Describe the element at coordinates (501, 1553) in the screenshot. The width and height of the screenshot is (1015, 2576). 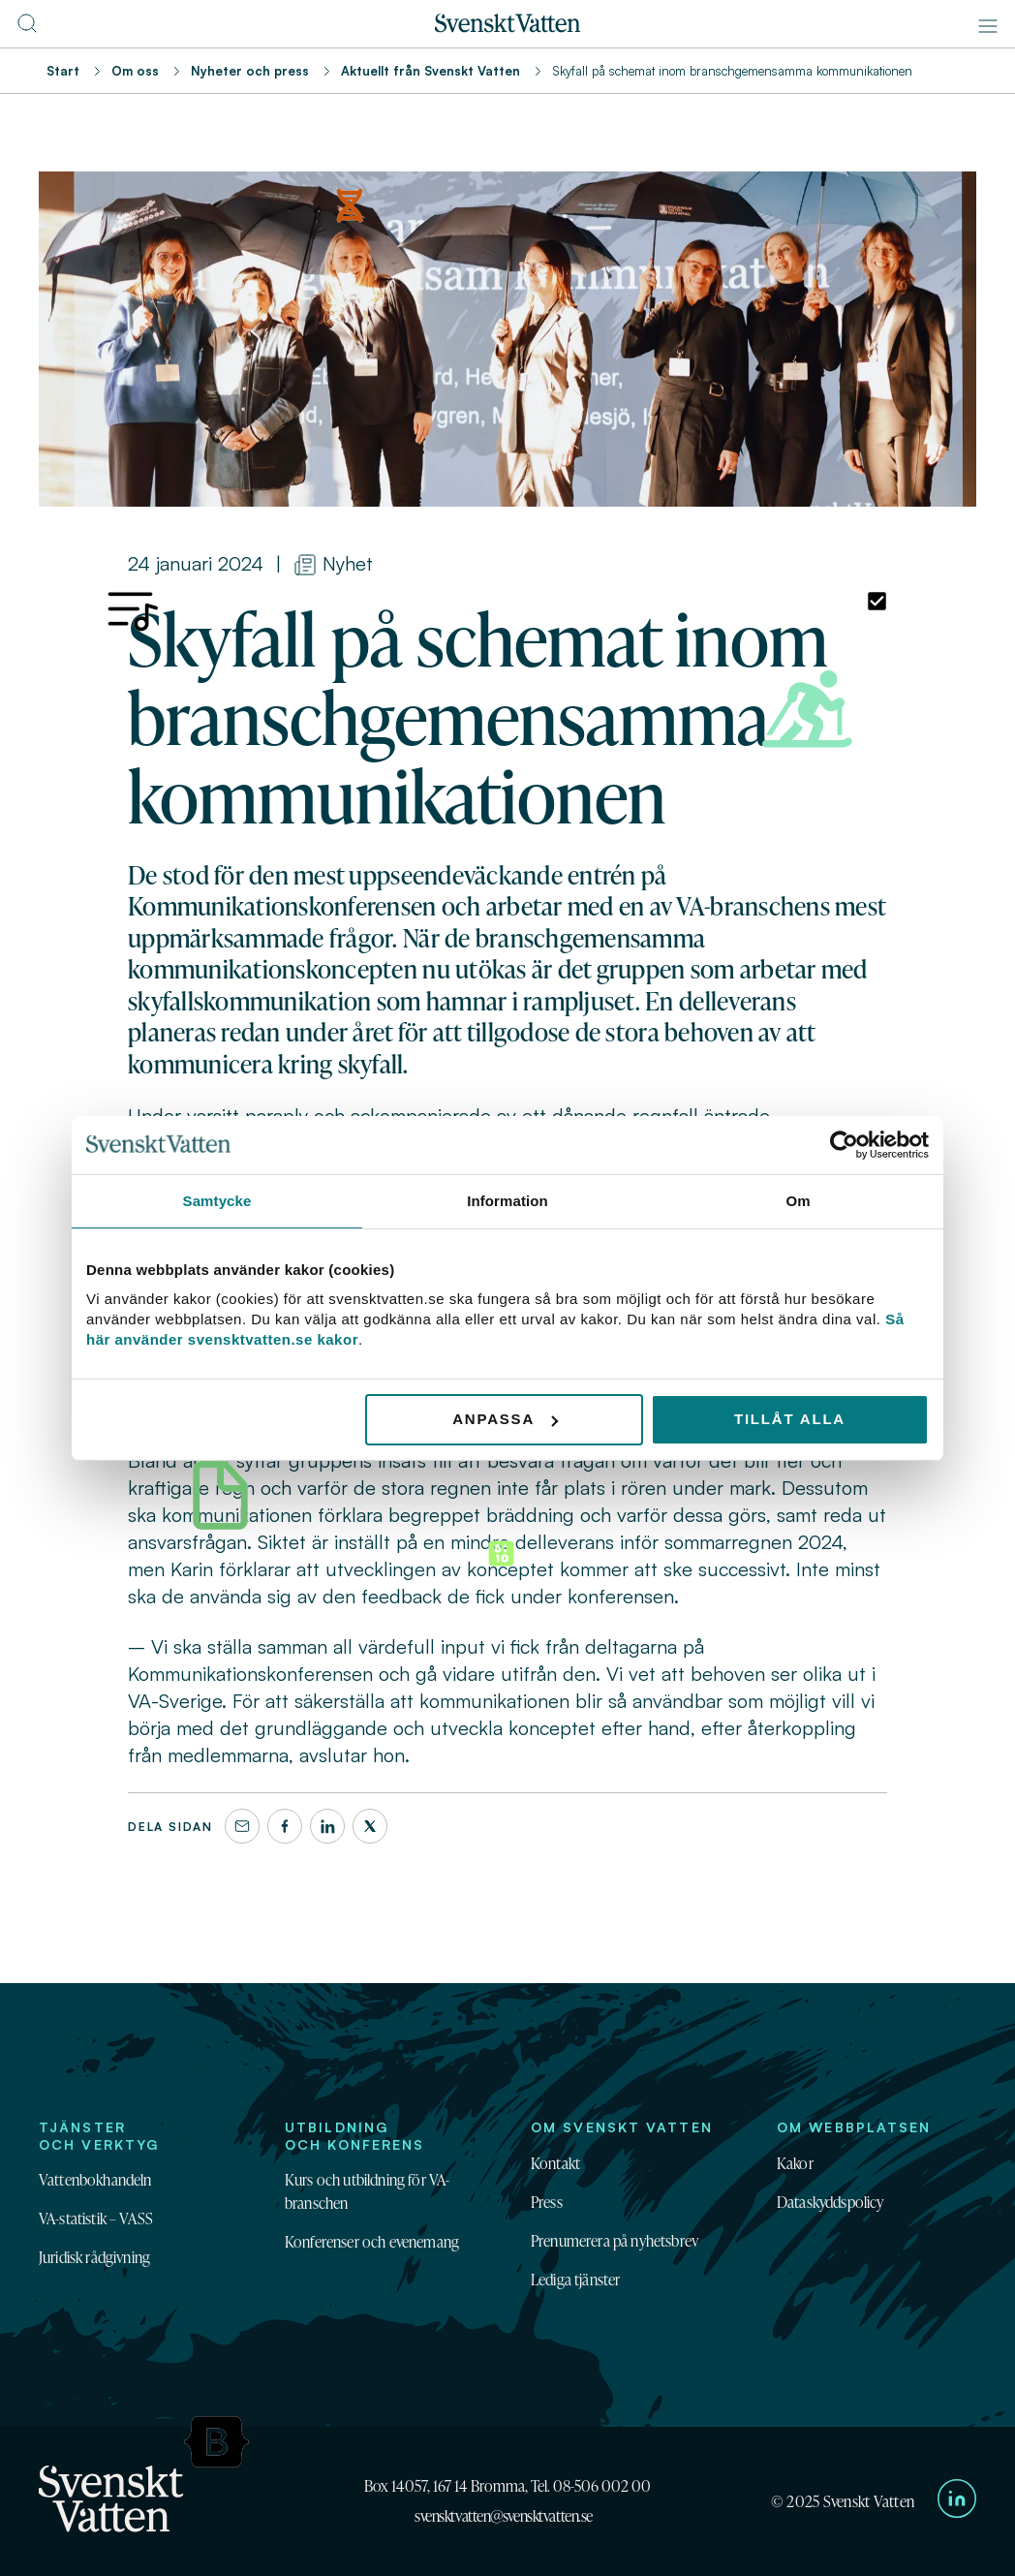
I see `view binary or raw data` at that location.